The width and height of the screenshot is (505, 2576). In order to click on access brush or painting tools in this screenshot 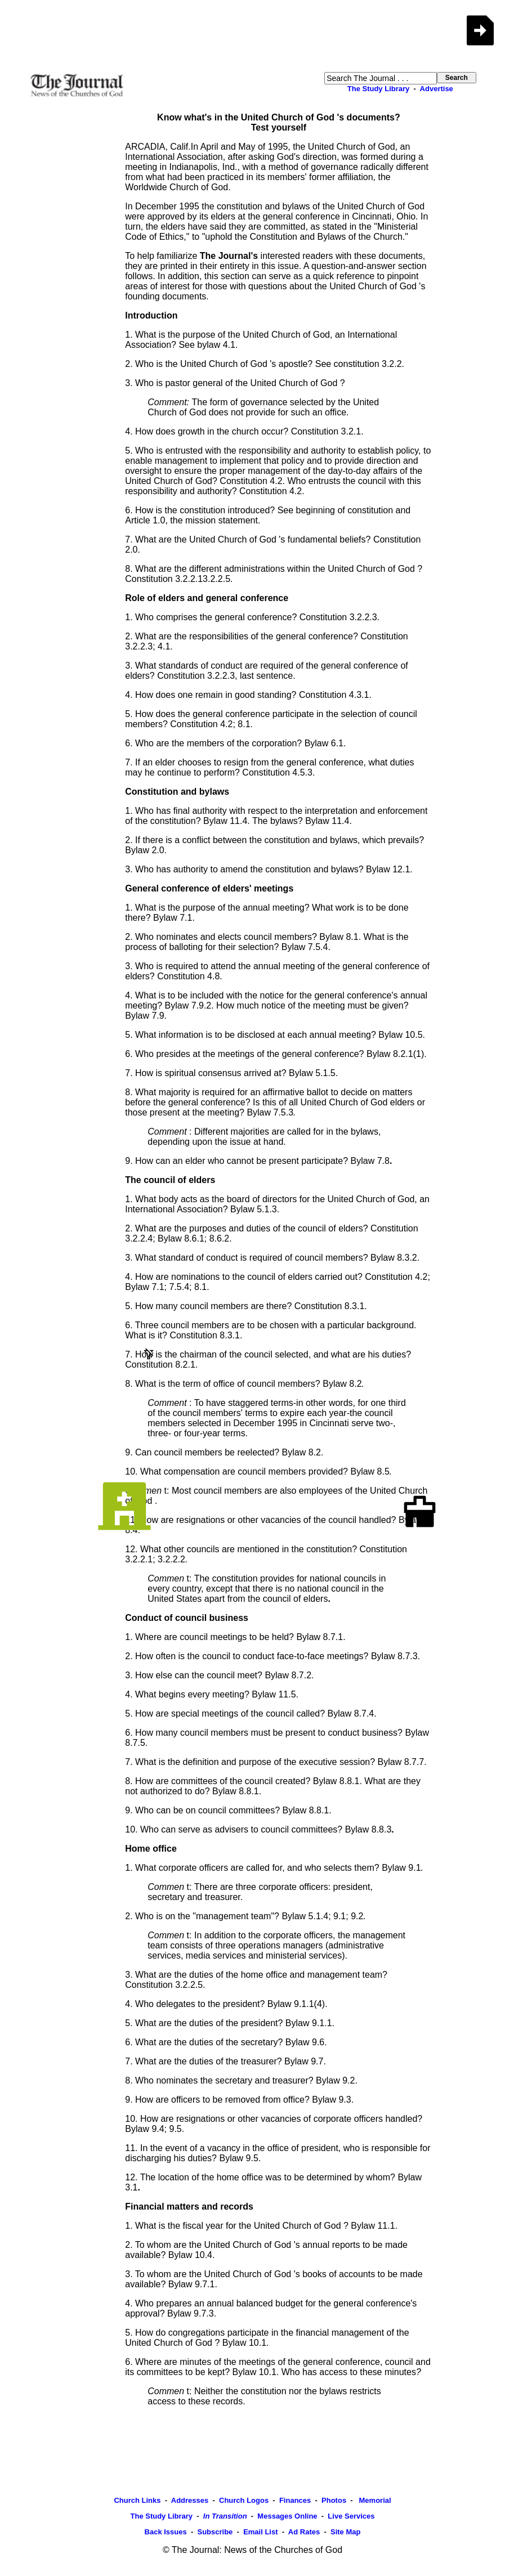, I will do `click(419, 1511)`.